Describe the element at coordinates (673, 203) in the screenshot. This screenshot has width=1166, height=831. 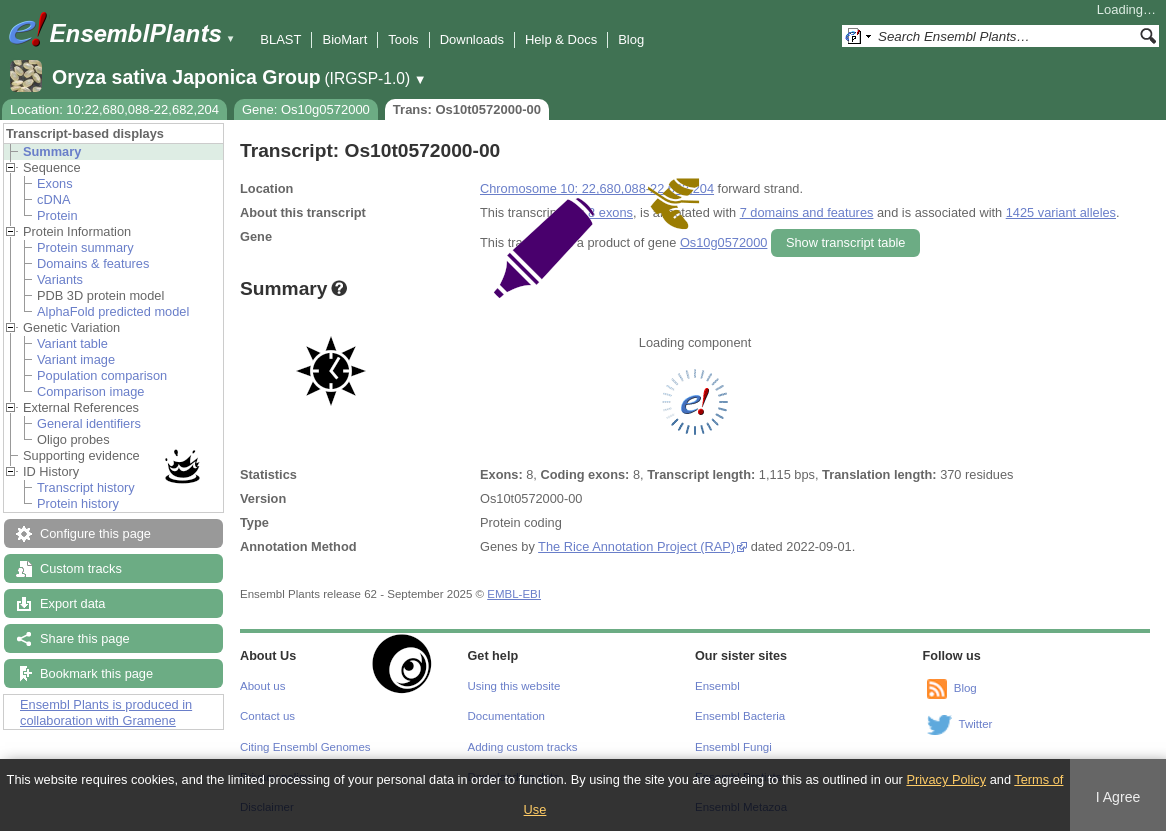
I see `indicates a trap or hazard in gameplay` at that location.